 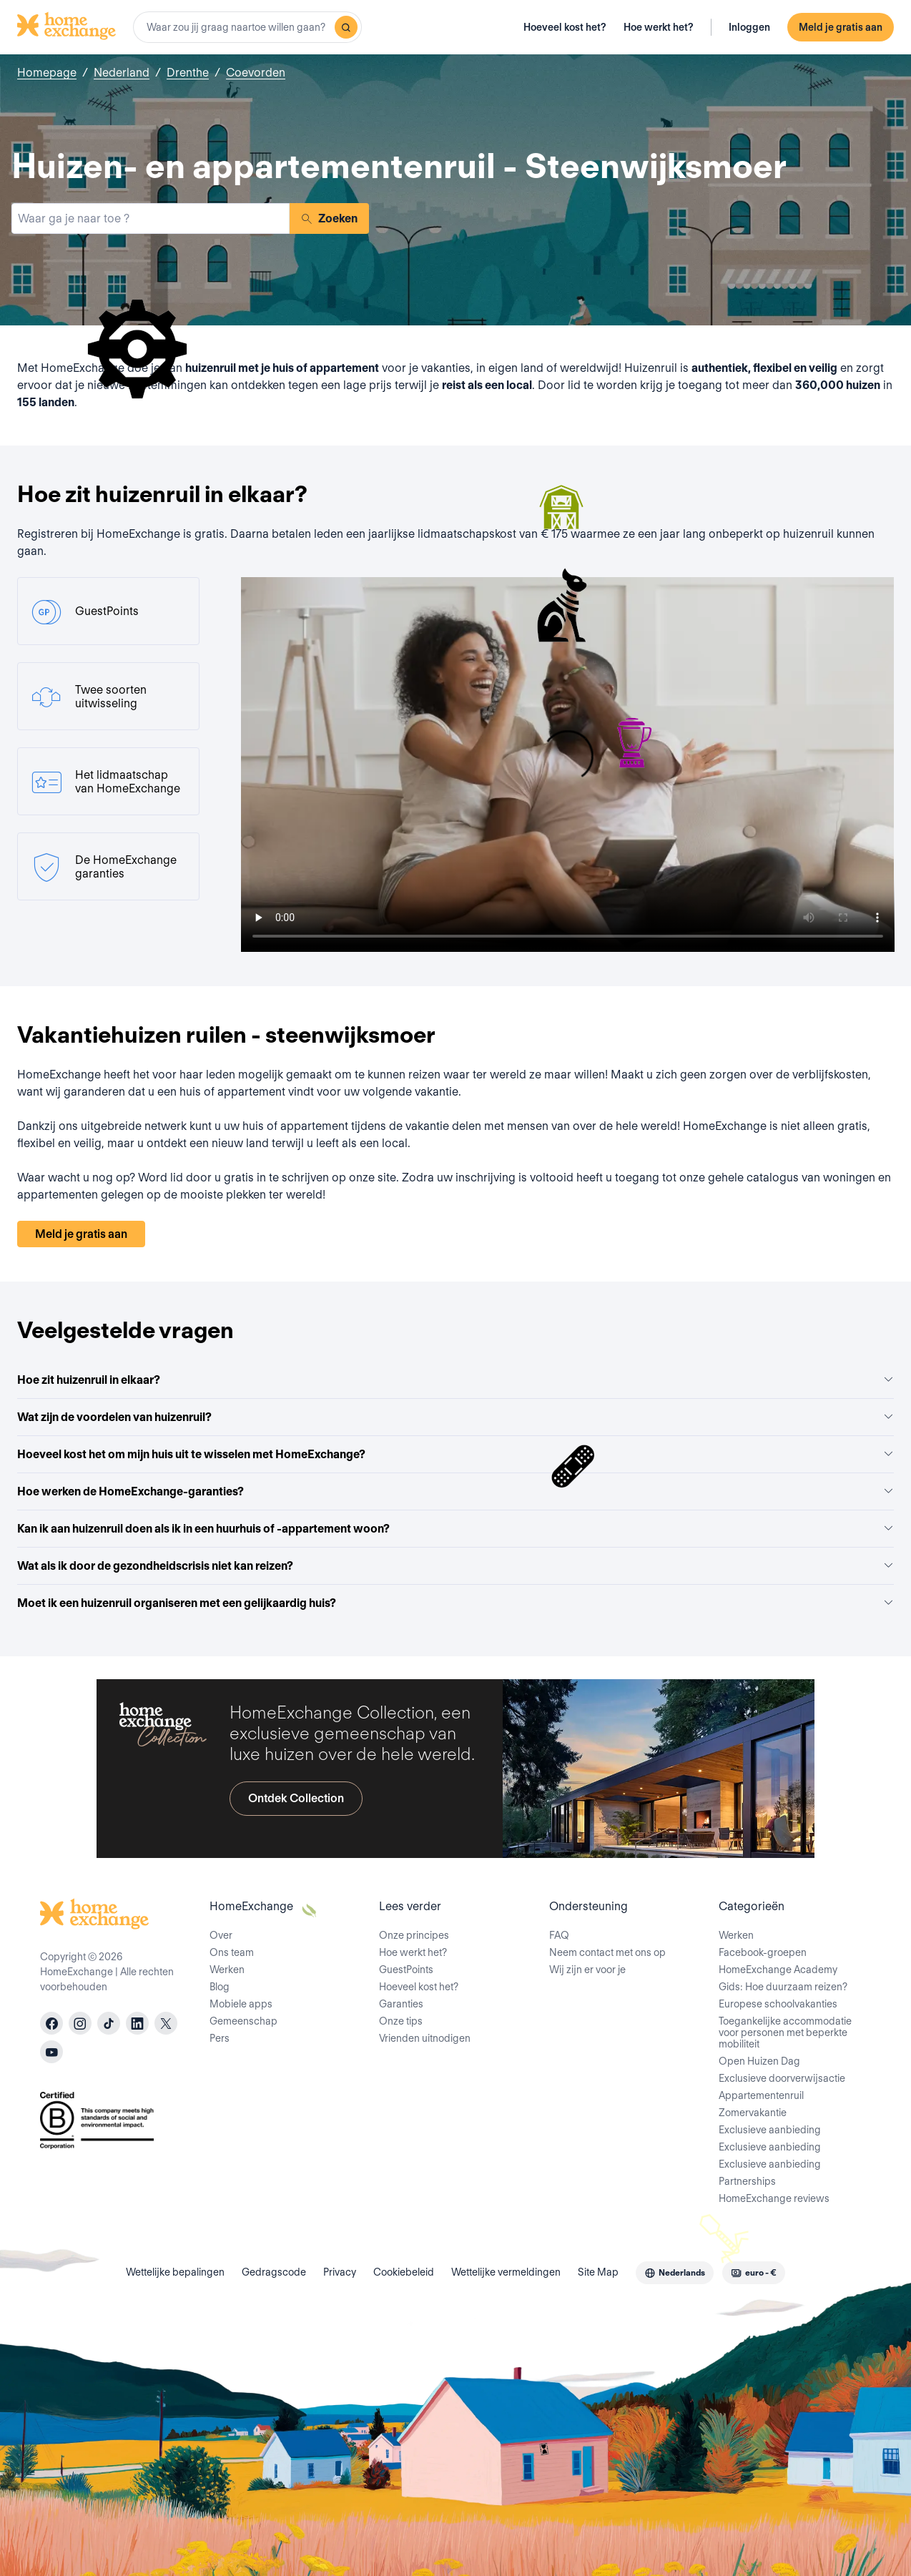 I want to click on access farm or agricultural features, so click(x=561, y=507).